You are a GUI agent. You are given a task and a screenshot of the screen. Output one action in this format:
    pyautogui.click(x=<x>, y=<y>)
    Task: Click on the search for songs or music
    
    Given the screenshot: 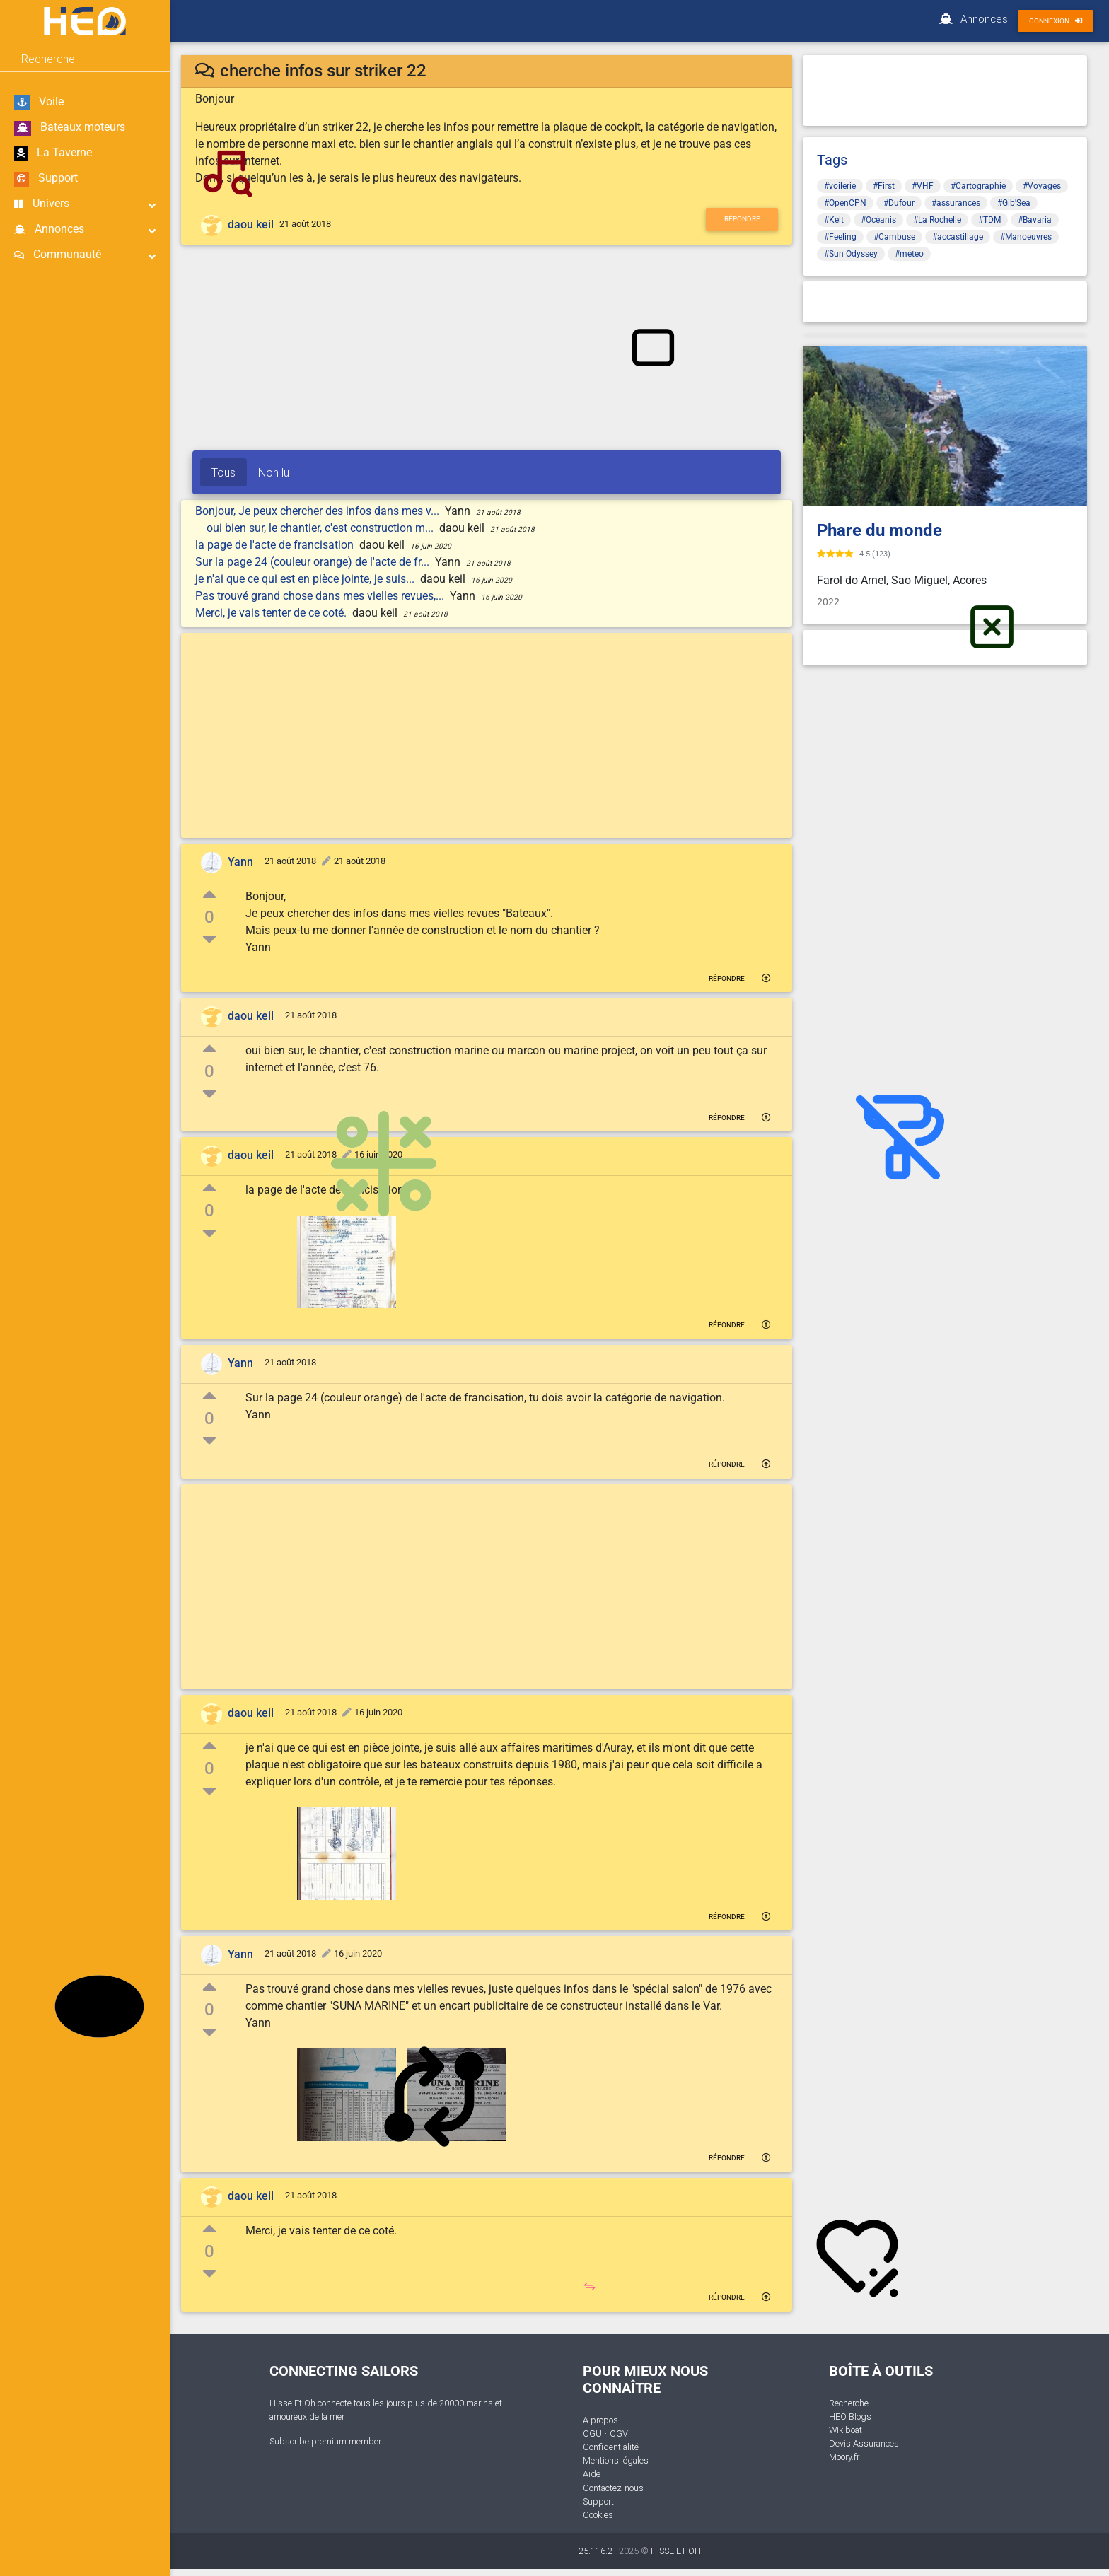 What is the action you would take?
    pyautogui.click(x=226, y=171)
    